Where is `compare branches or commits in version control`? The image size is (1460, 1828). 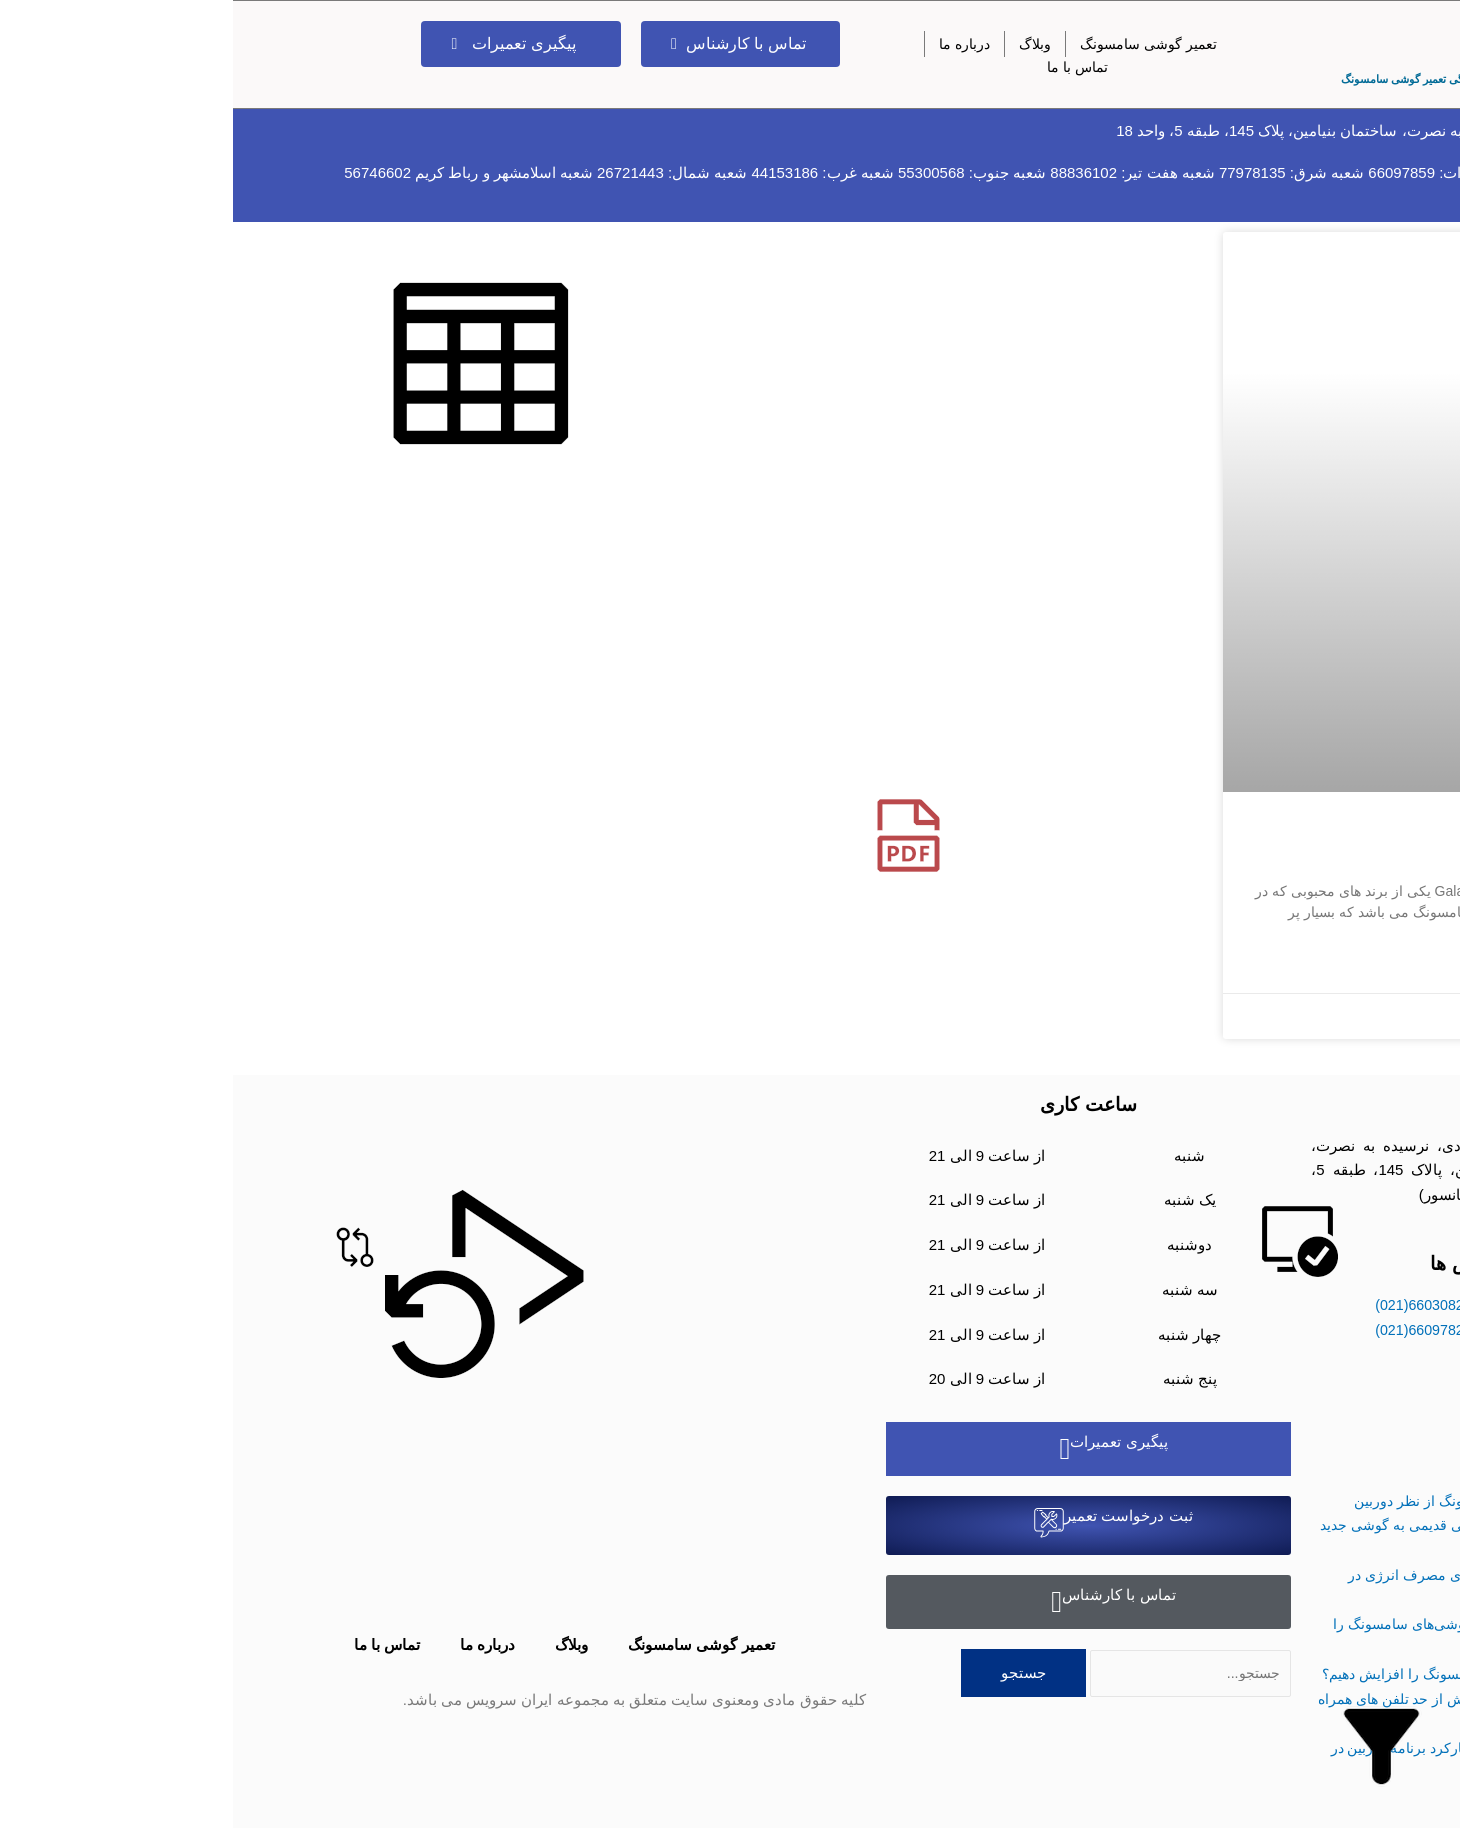
compare branches or commits in version control is located at coordinates (355, 1246).